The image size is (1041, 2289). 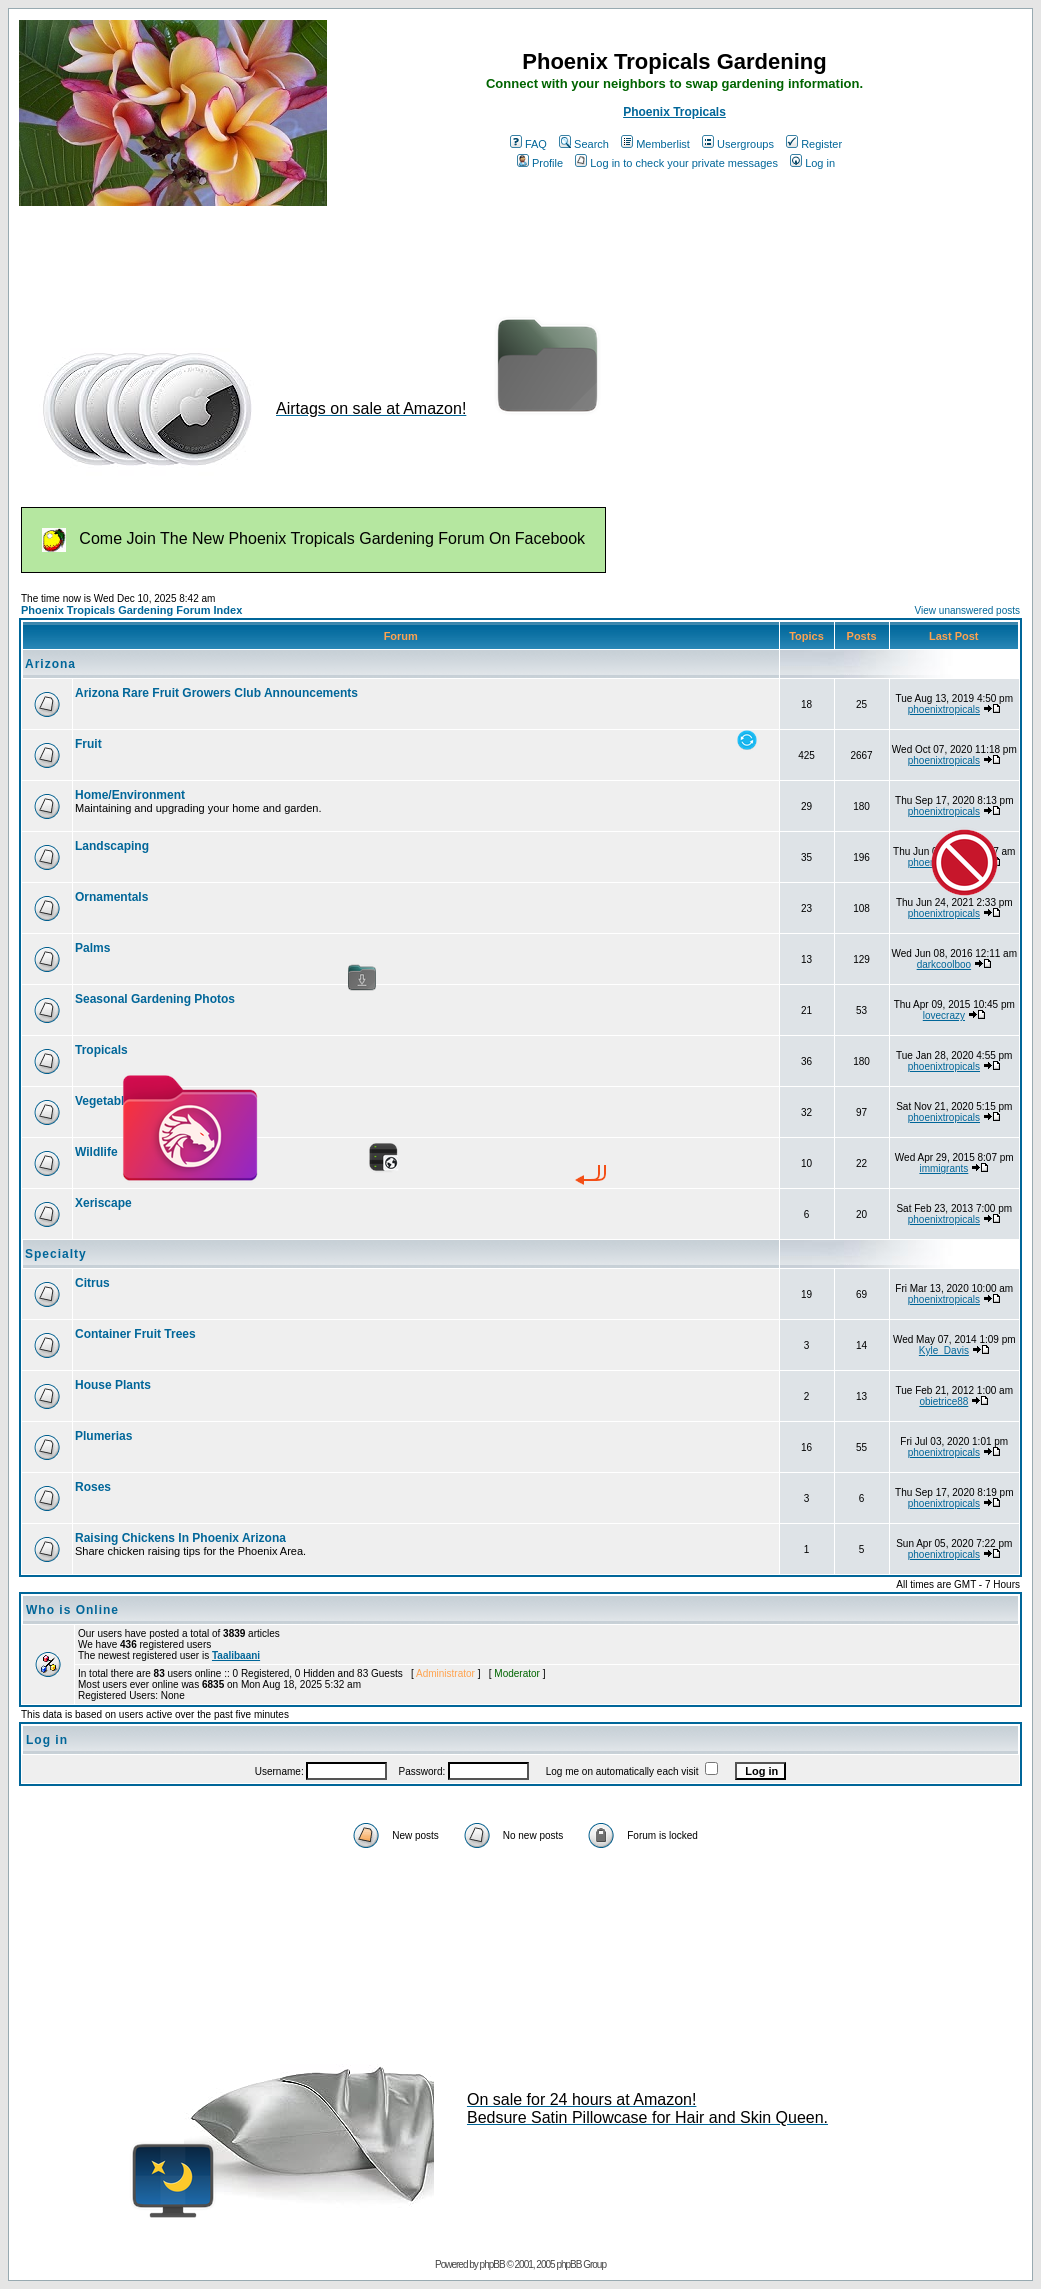 I want to click on open garuda linux system folder, so click(x=189, y=1131).